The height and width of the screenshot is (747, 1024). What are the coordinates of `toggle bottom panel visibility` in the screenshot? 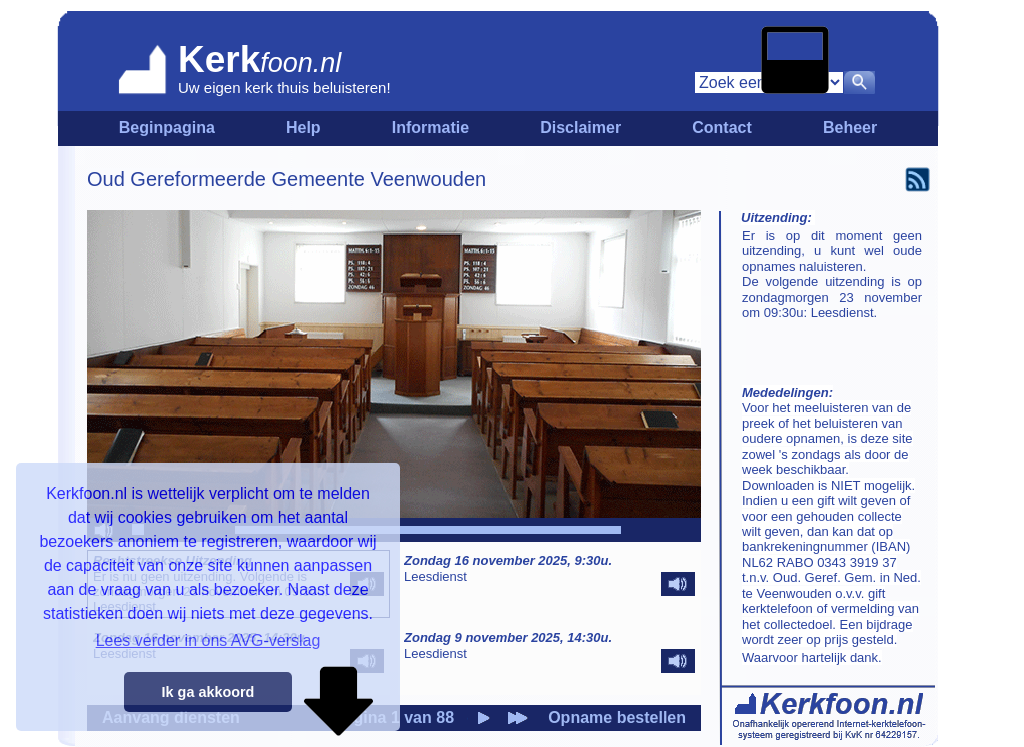 It's located at (795, 60).